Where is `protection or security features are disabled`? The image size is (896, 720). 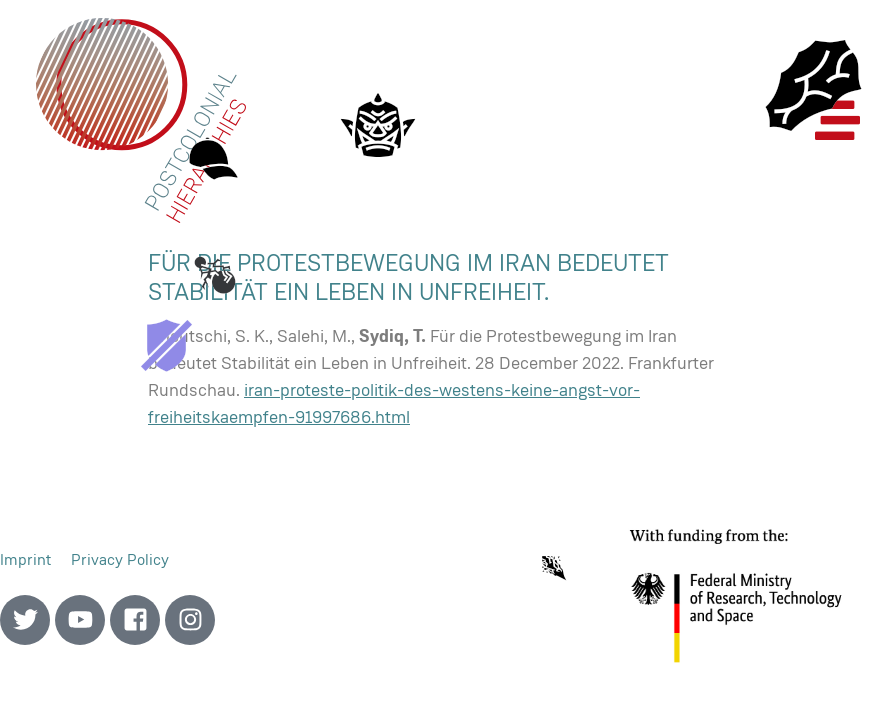 protection or security features are disabled is located at coordinates (166, 345).